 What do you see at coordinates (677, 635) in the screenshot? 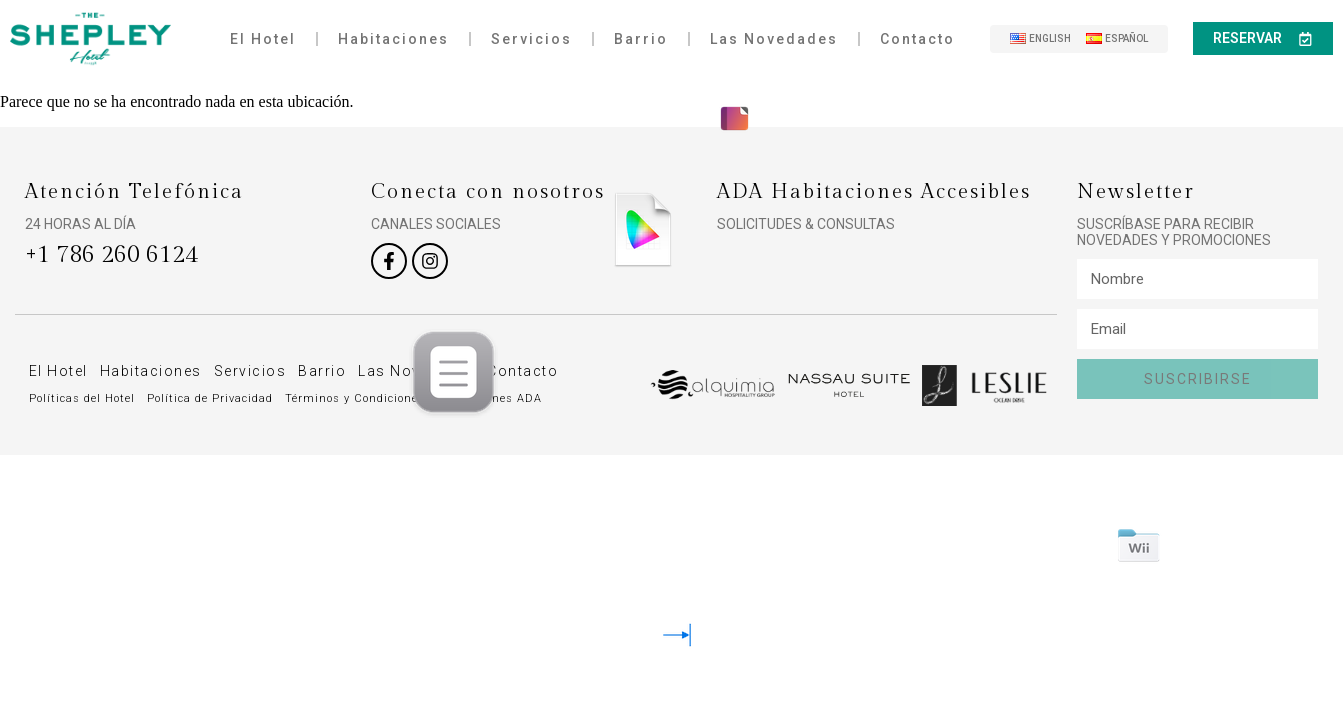
I see `go to the last item or page` at bounding box center [677, 635].